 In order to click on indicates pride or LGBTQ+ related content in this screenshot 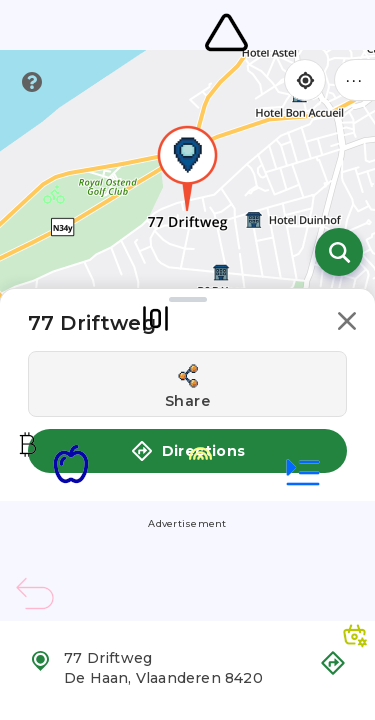, I will do `click(200, 453)`.